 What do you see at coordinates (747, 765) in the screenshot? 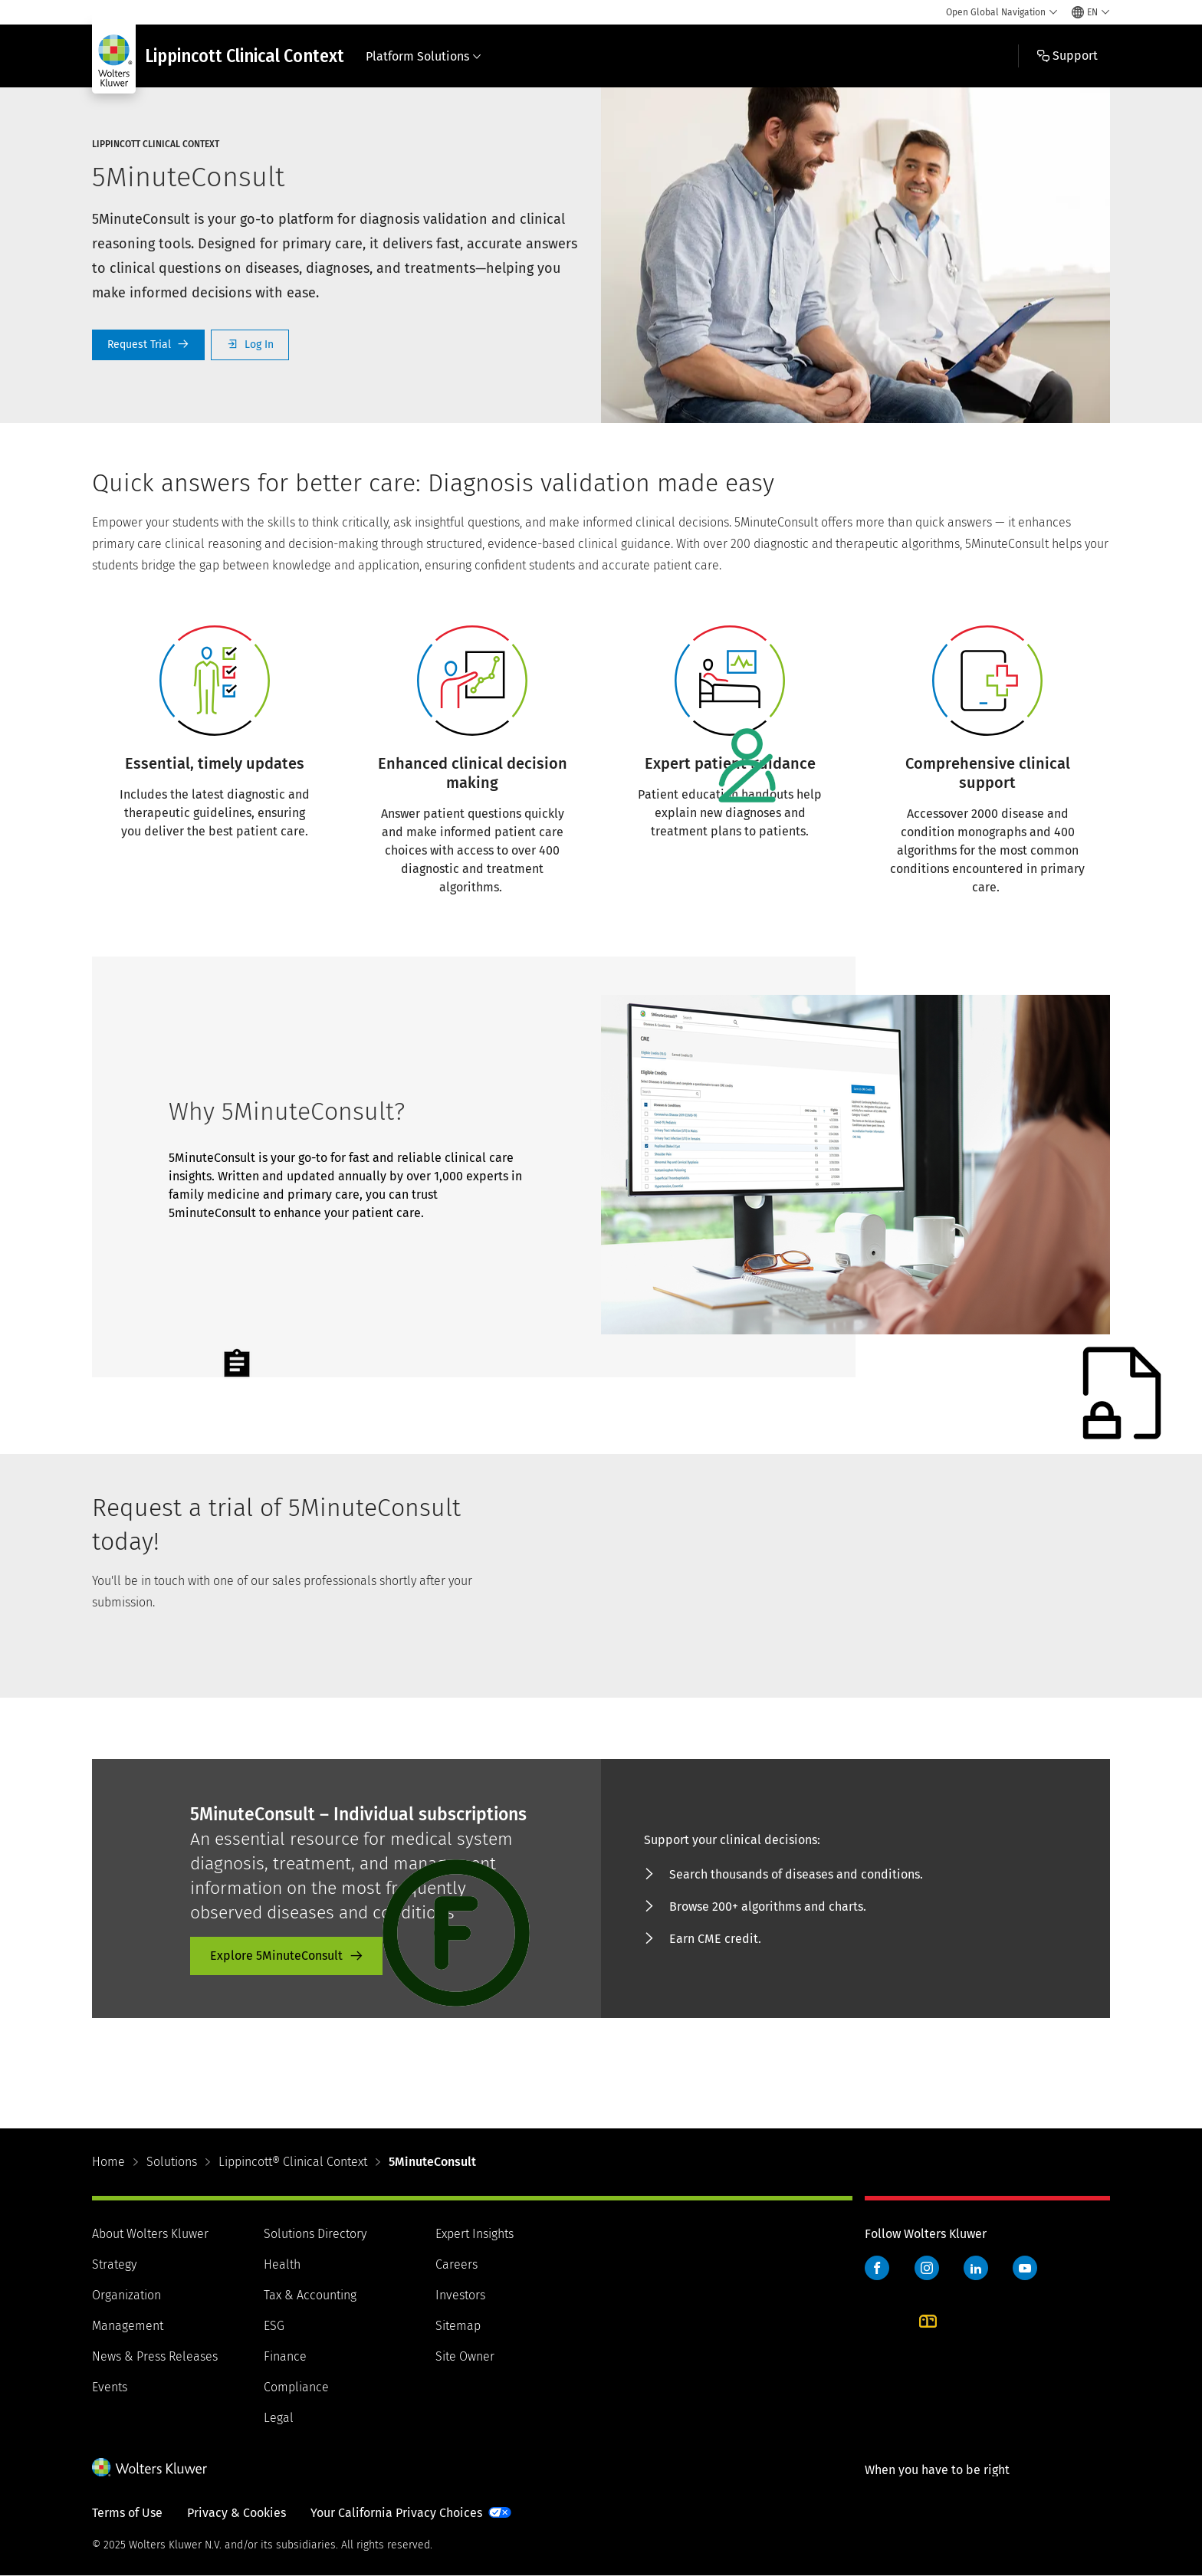
I see `fasten seatbelt reminder` at bounding box center [747, 765].